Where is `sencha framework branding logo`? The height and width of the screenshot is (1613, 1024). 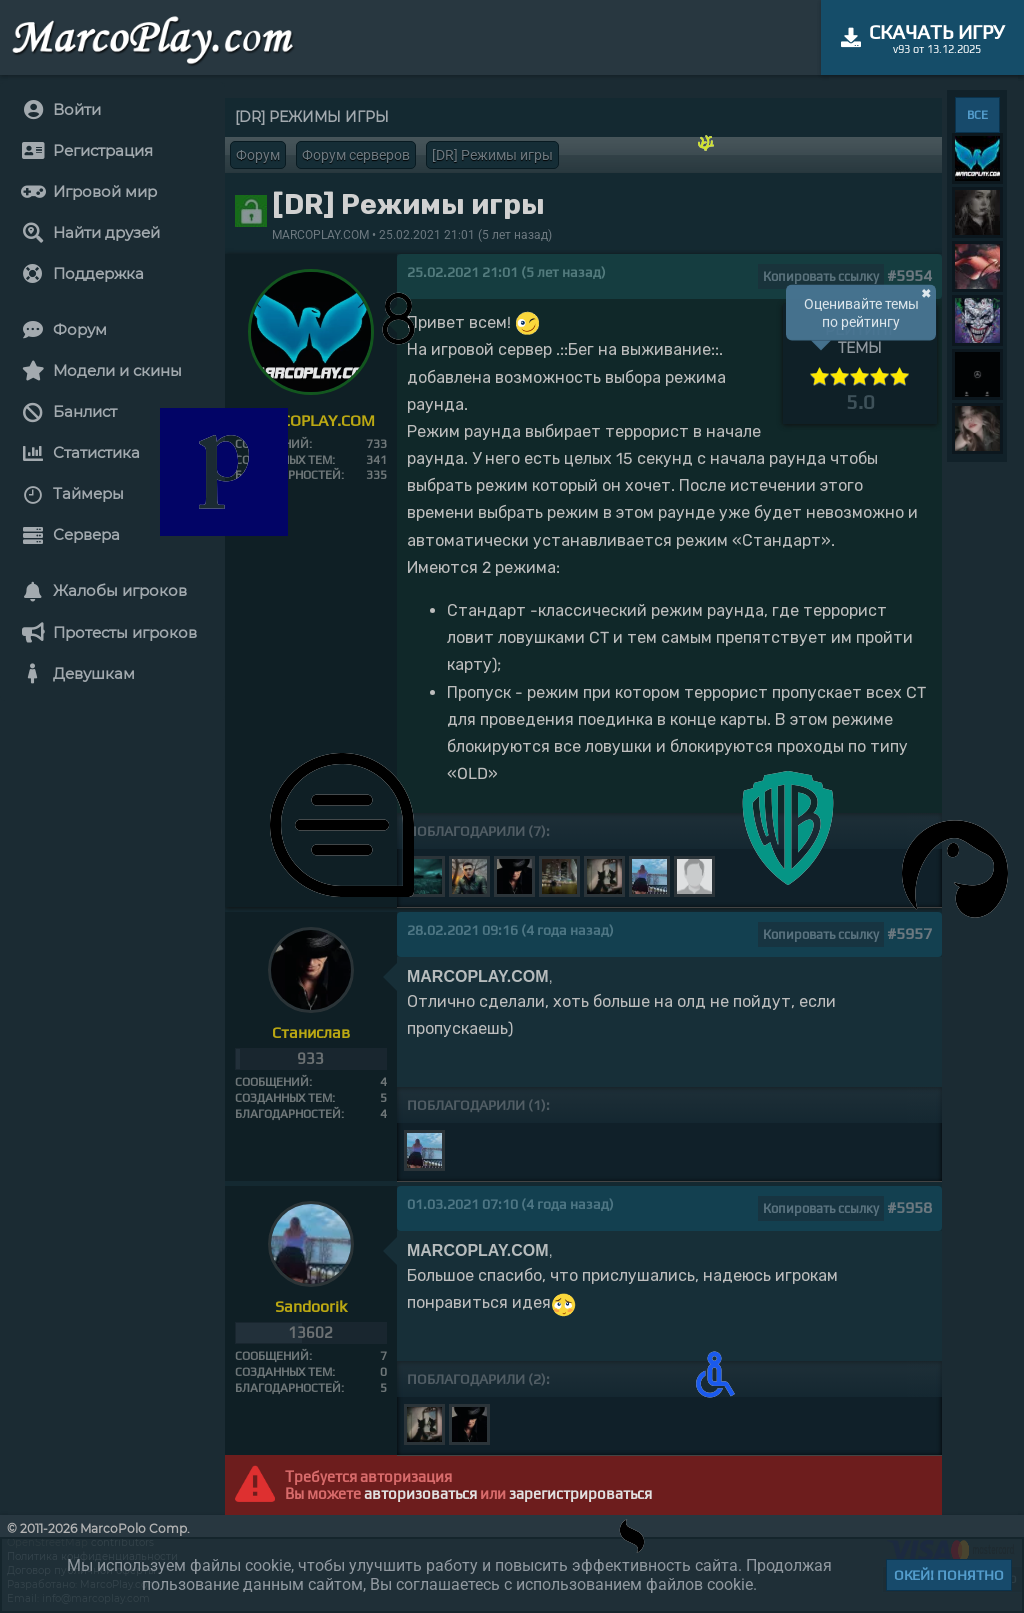 sencha framework branding logo is located at coordinates (632, 1536).